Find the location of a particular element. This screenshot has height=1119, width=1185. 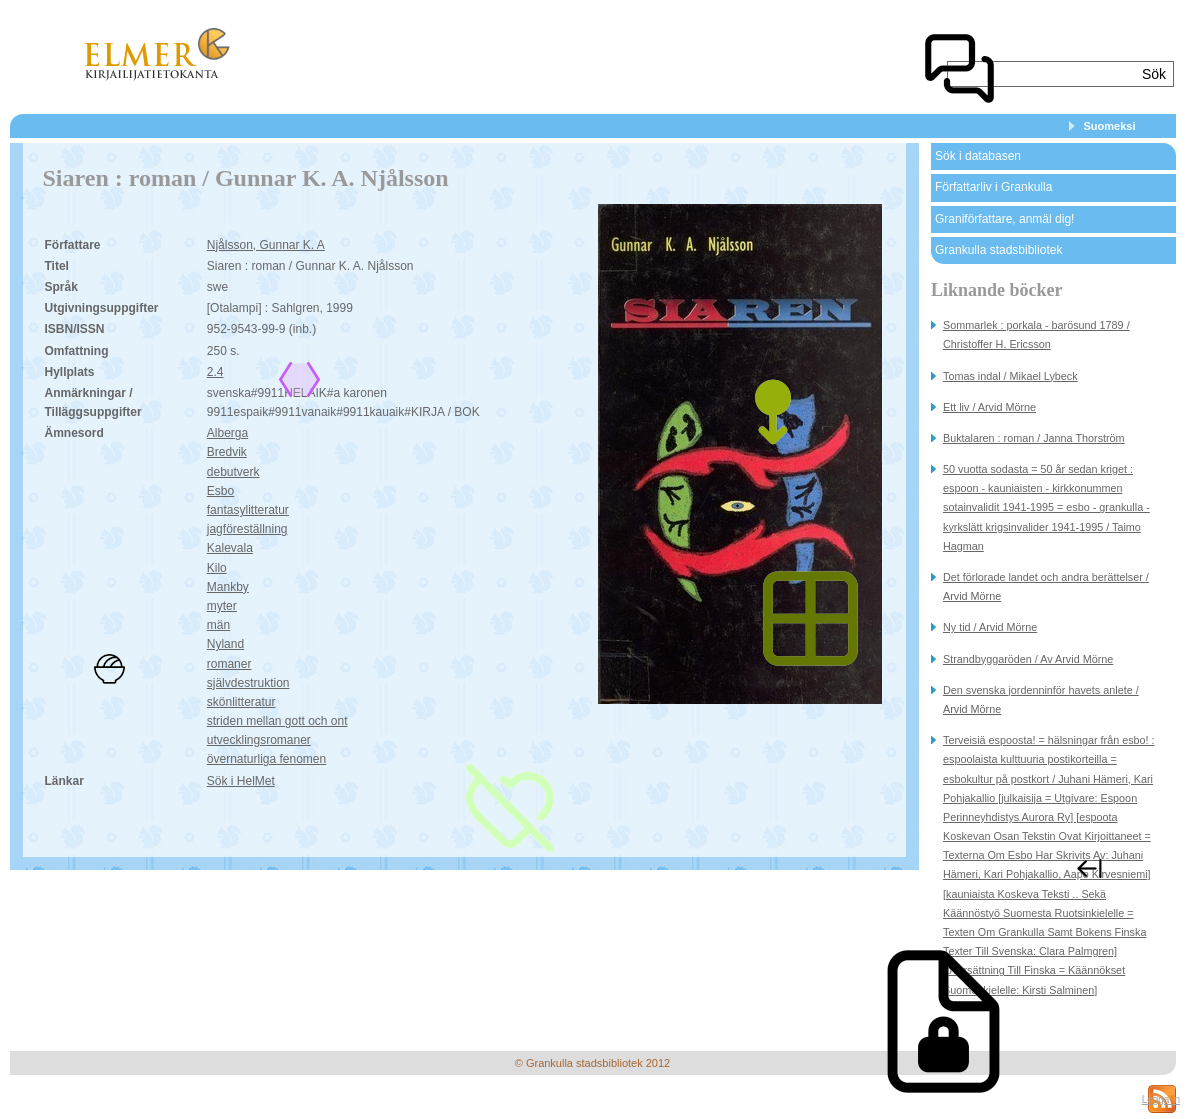

switch to grid view is located at coordinates (810, 618).